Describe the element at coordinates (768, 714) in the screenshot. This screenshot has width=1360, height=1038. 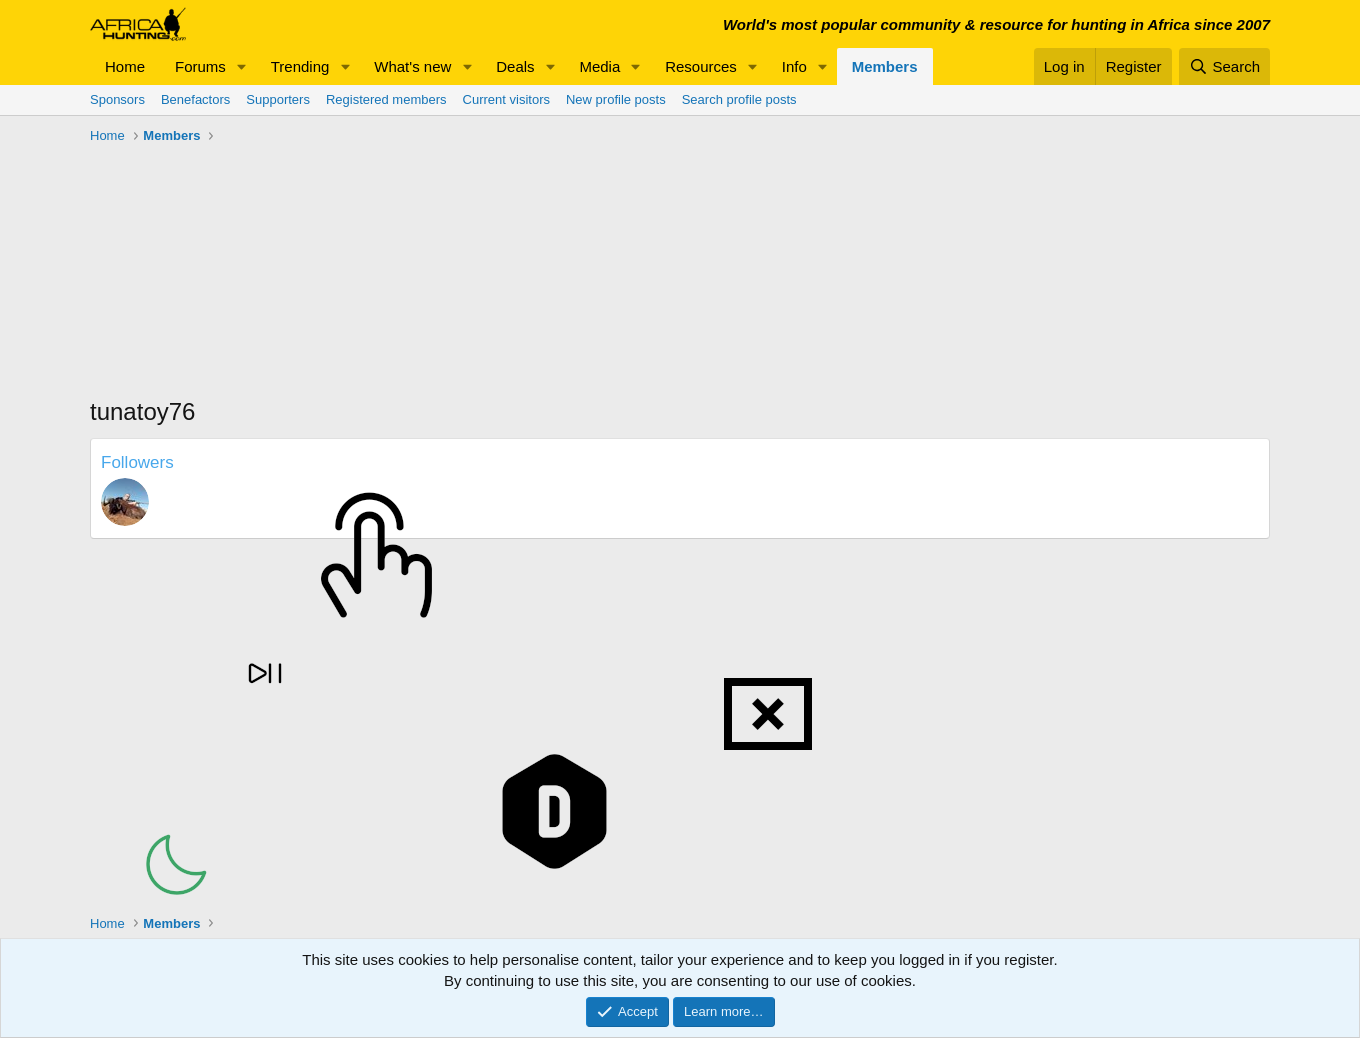
I see `cancel or close a presentation` at that location.